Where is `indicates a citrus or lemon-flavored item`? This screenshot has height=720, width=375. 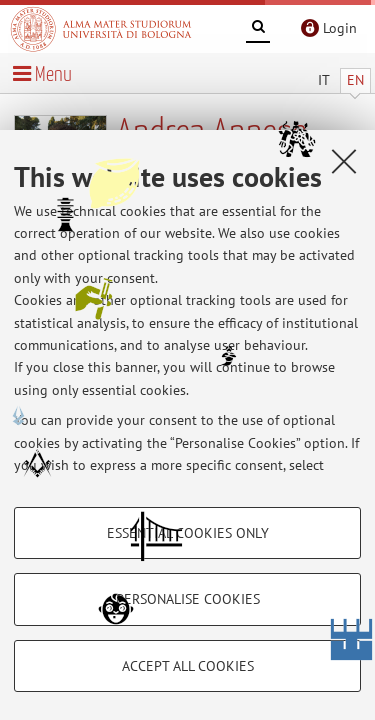
indicates a citrus or lemon-flavored item is located at coordinates (114, 183).